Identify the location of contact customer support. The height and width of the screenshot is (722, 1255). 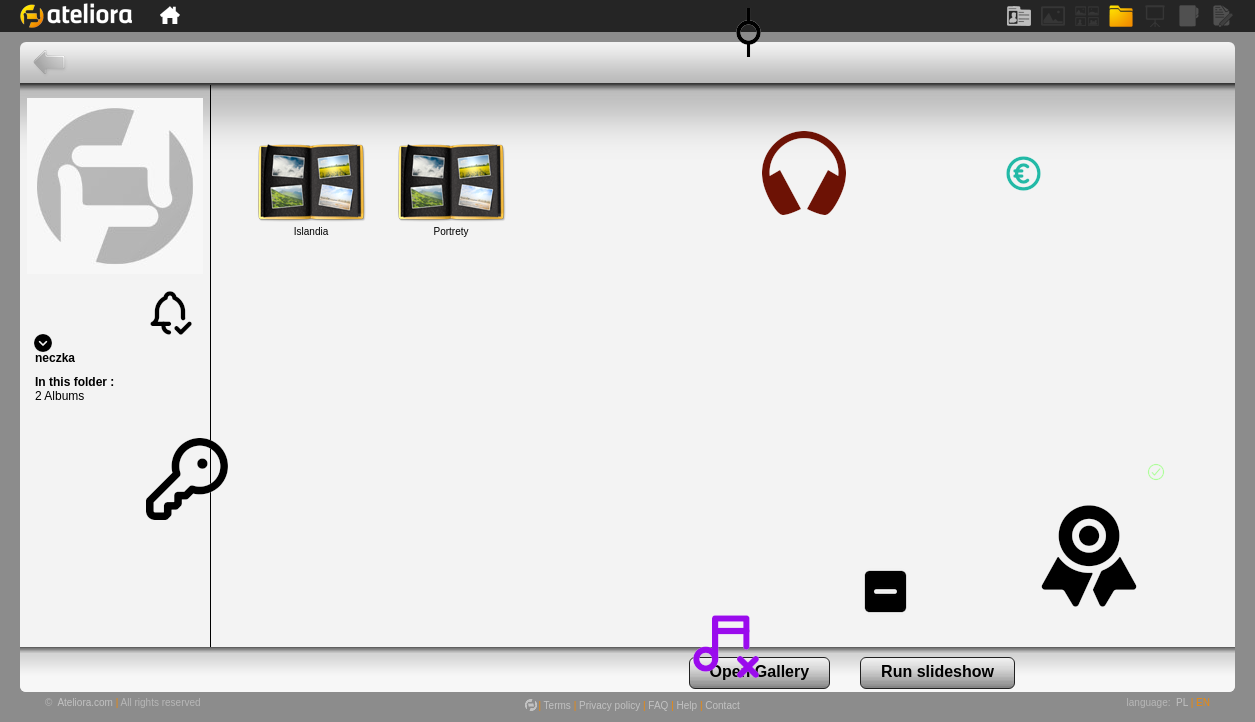
(804, 173).